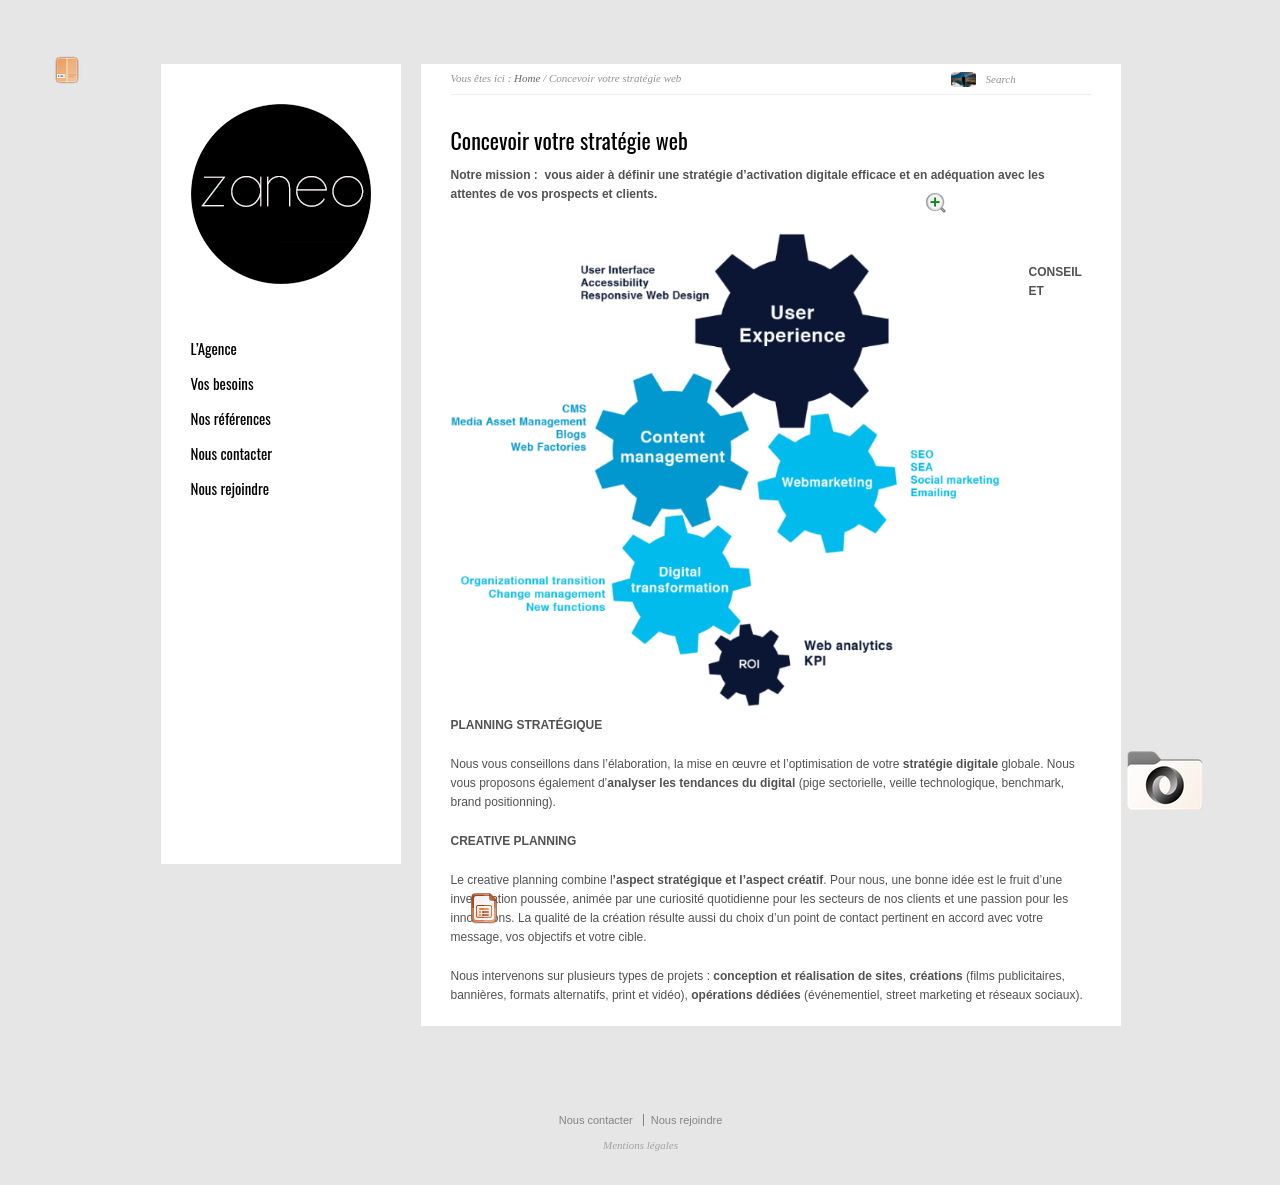 This screenshot has height=1185, width=1280. What do you see at coordinates (484, 908) in the screenshot?
I see `libreoffice impress presentation file` at bounding box center [484, 908].